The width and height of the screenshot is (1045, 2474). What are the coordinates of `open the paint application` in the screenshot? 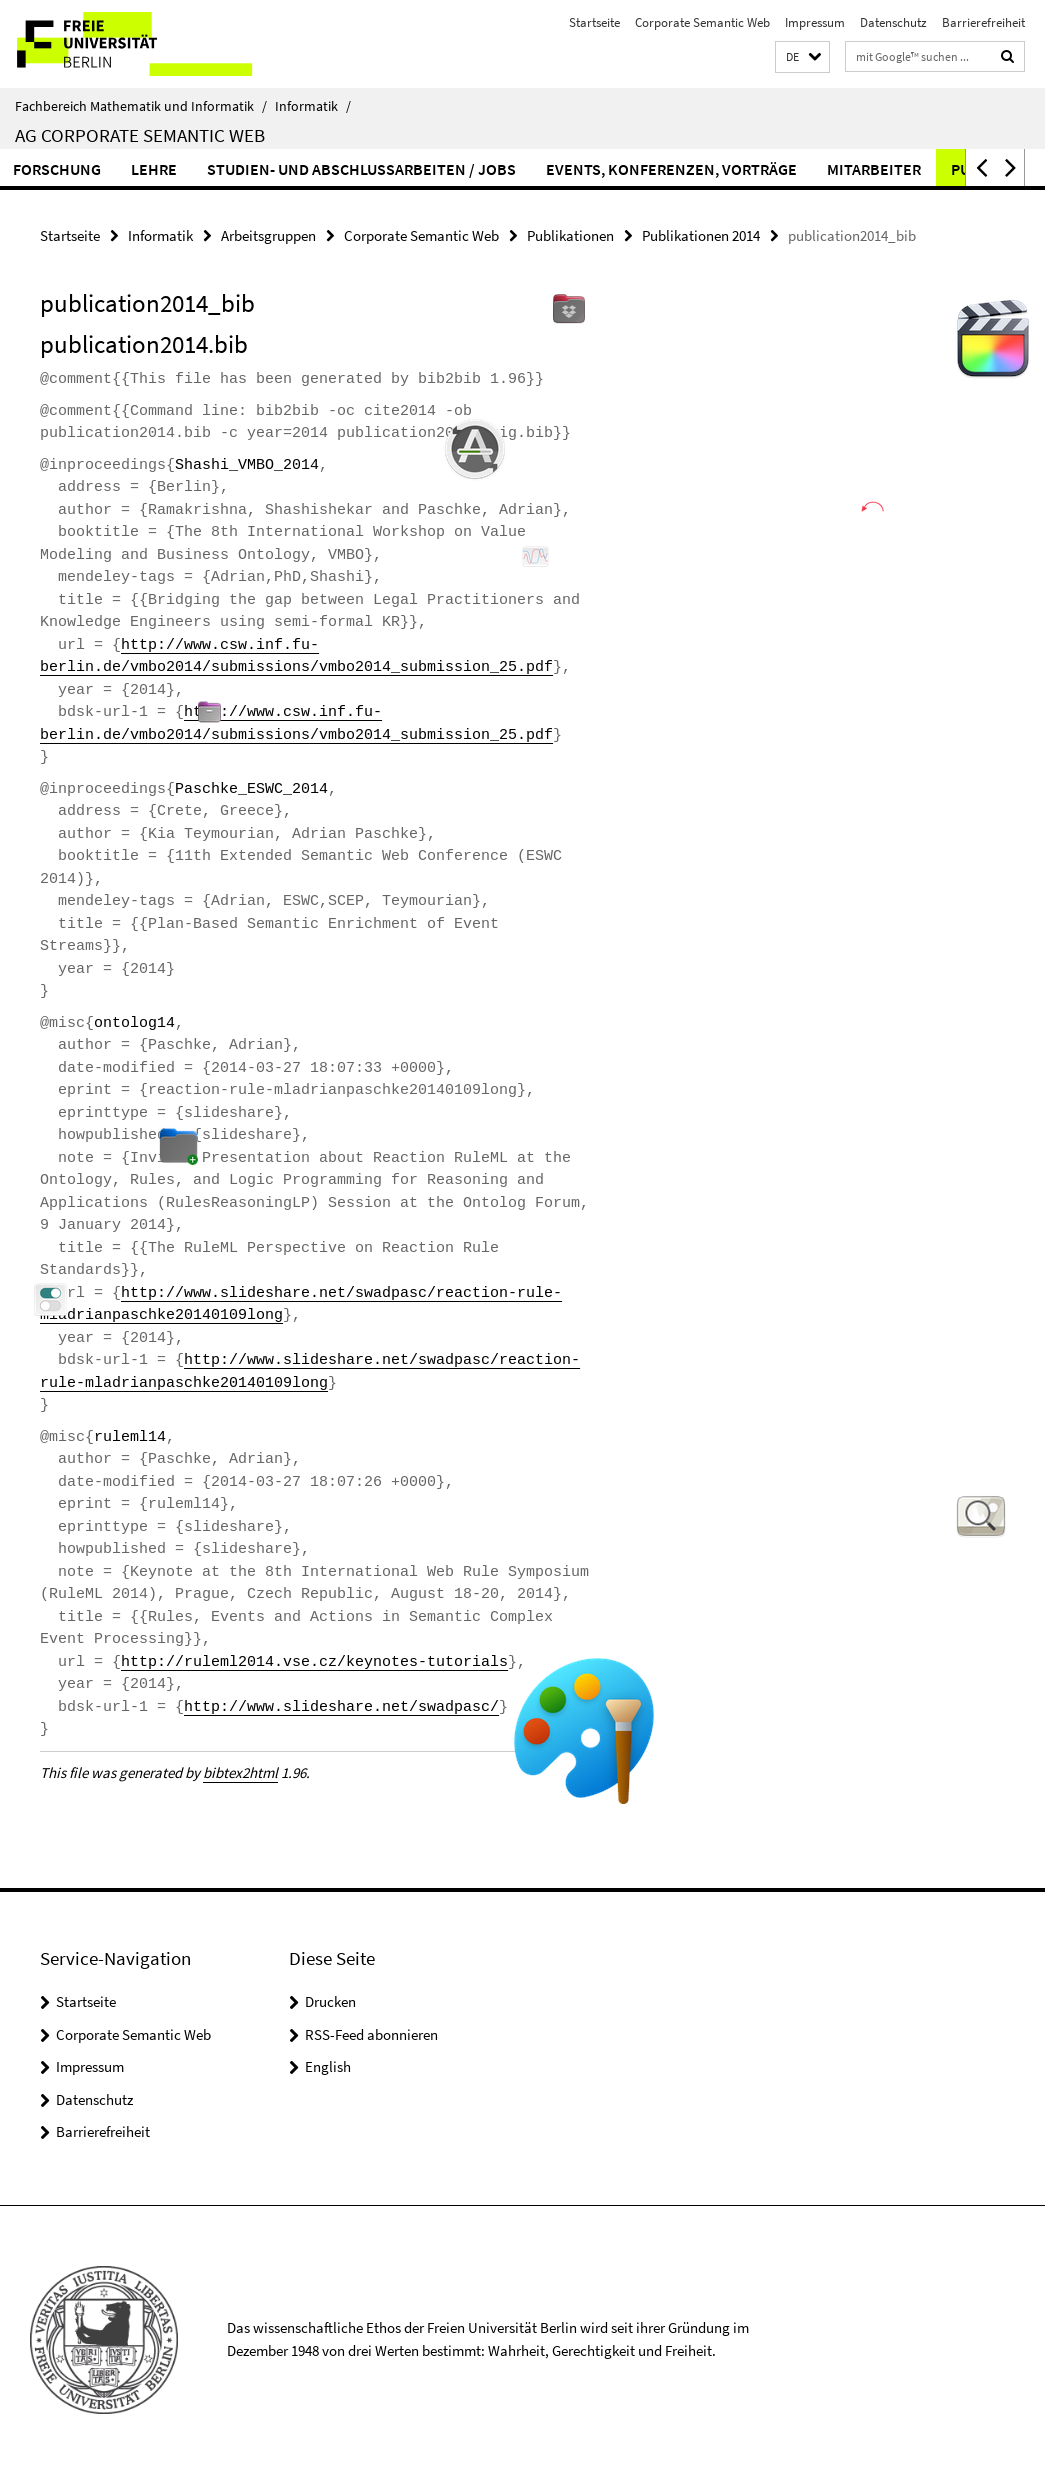 It's located at (584, 1728).